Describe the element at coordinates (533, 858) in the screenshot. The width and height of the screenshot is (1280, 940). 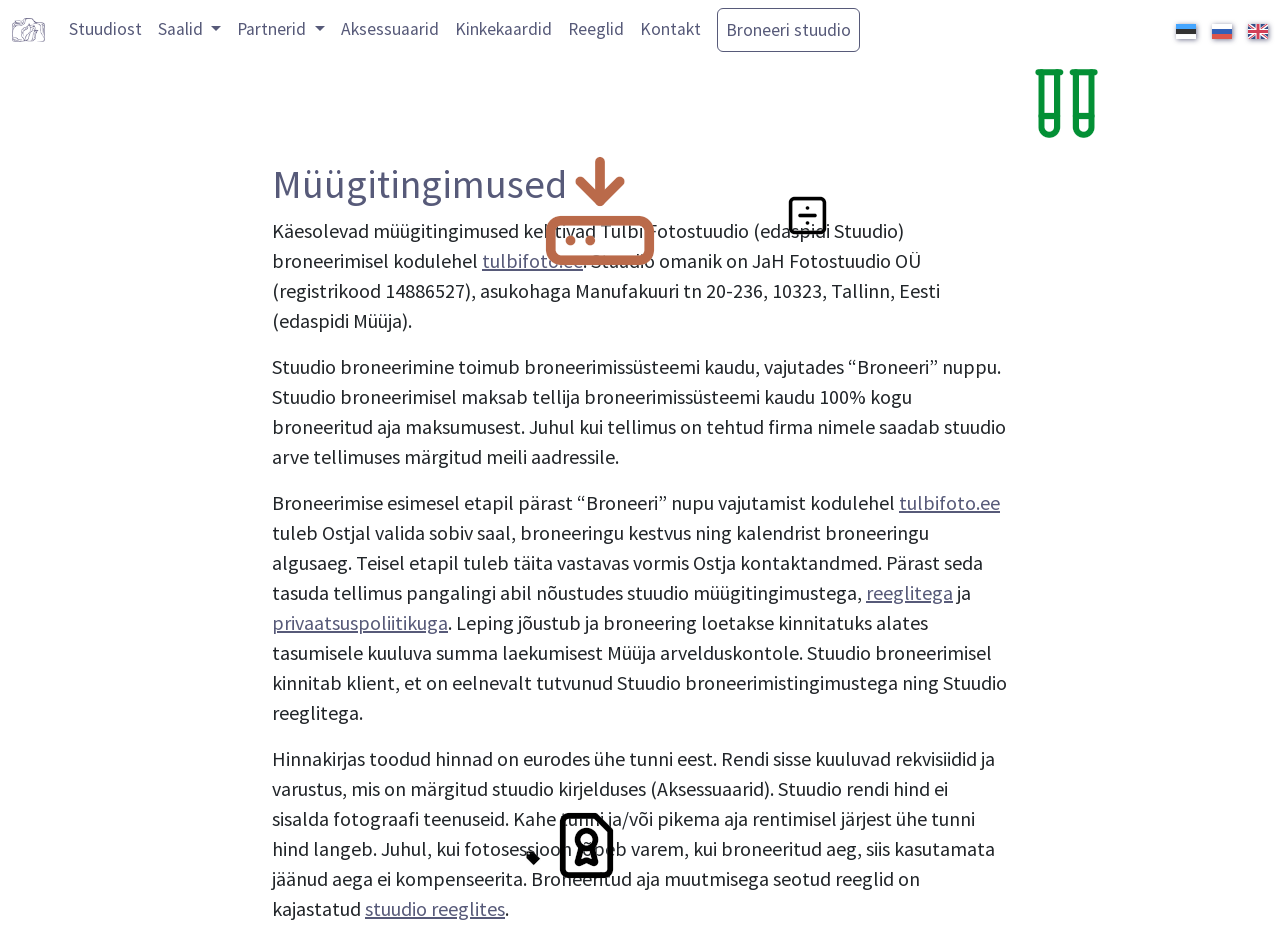
I see `add or view tags for an item` at that location.